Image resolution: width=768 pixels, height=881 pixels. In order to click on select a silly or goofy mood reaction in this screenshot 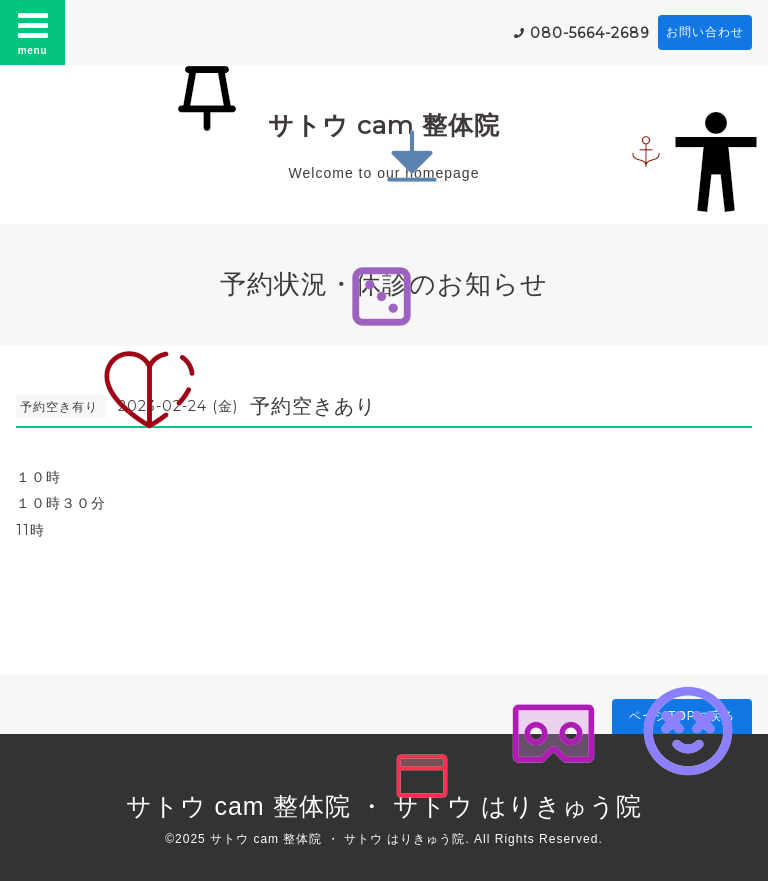, I will do `click(688, 731)`.